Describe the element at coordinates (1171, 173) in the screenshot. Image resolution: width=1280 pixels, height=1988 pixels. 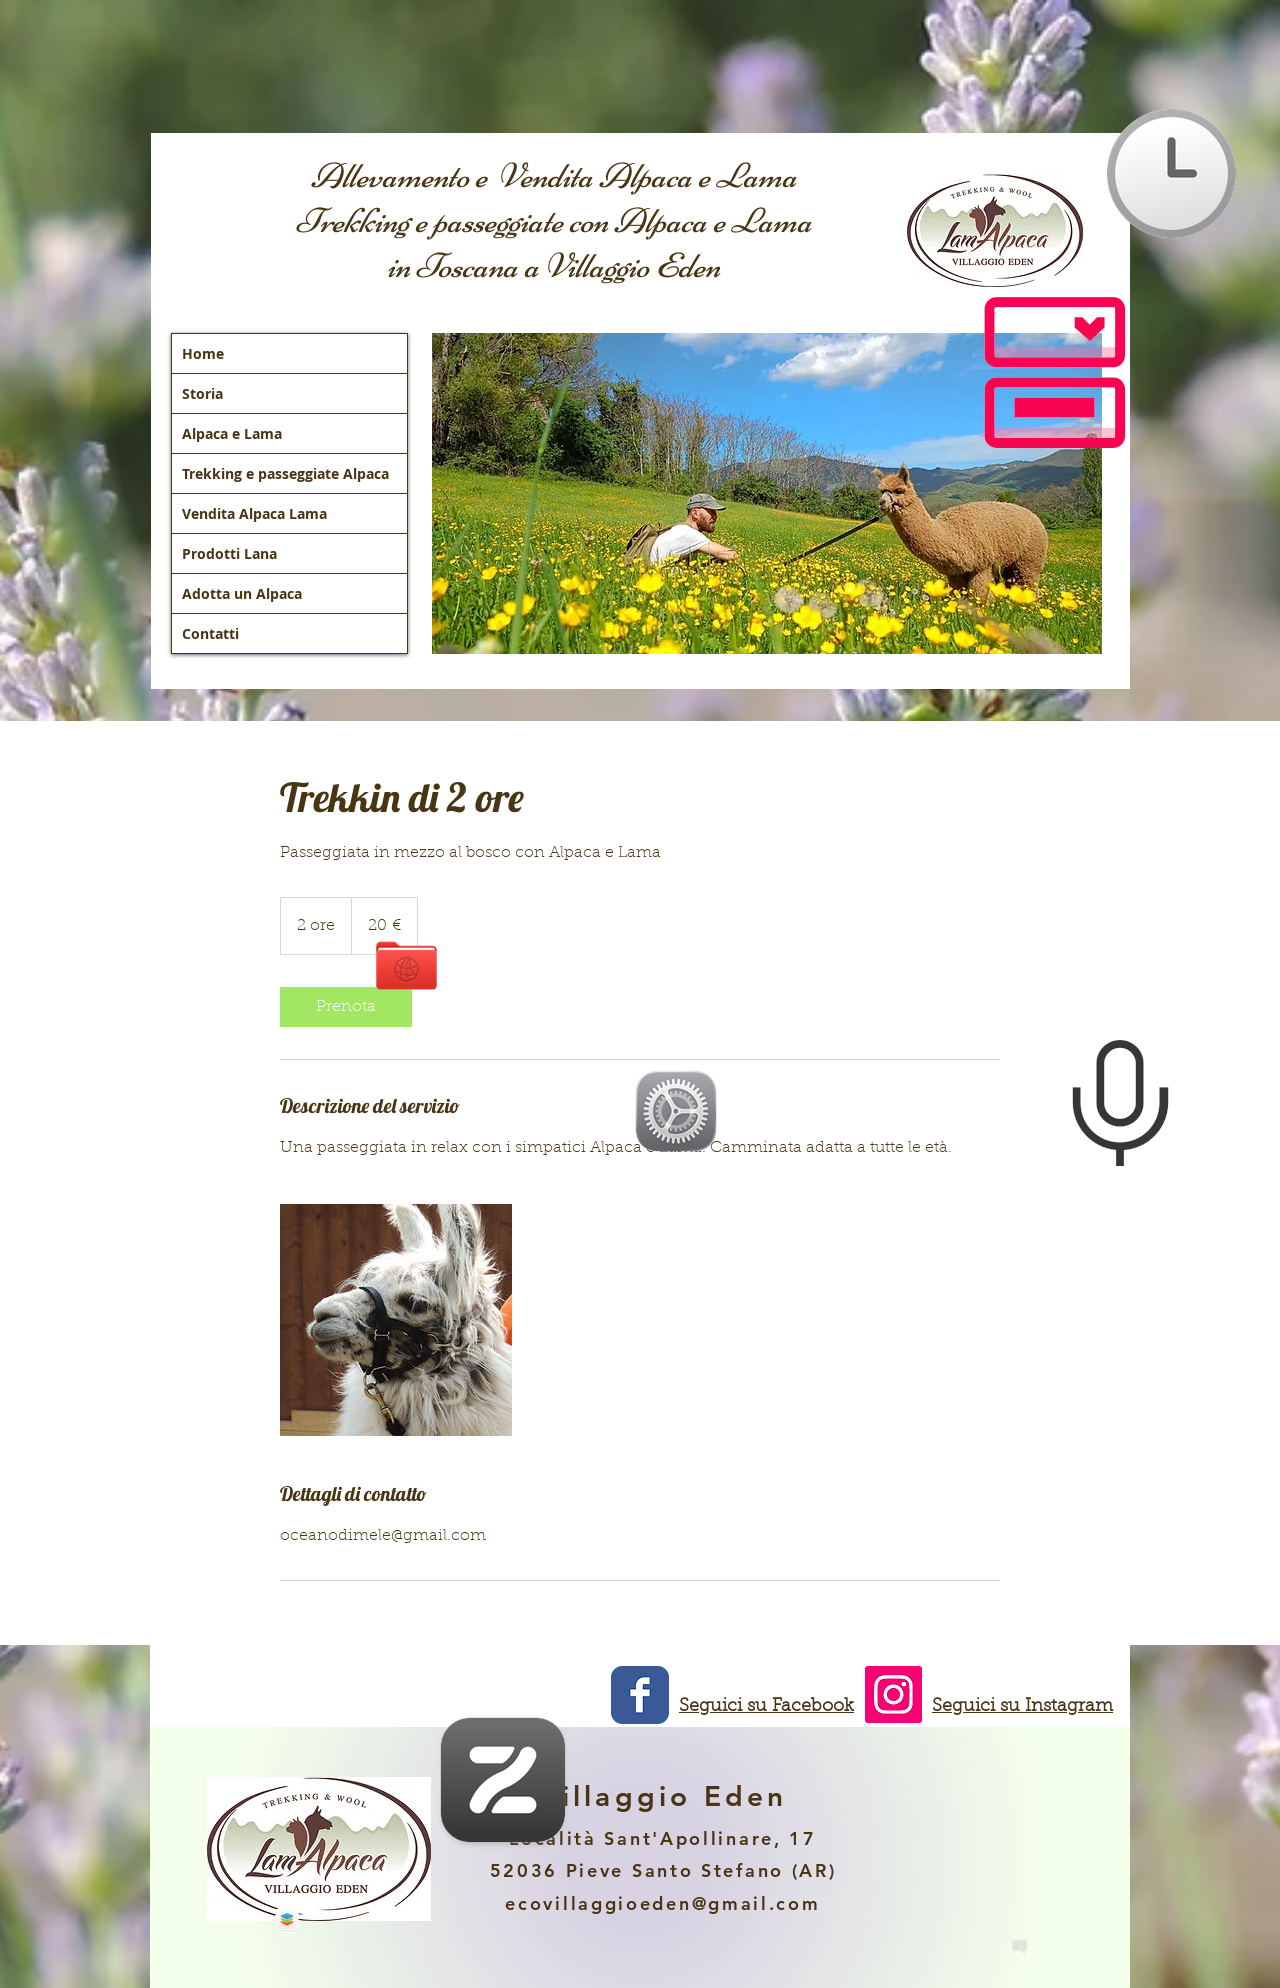
I see `indicates a time-sensitive or scheduled item` at that location.